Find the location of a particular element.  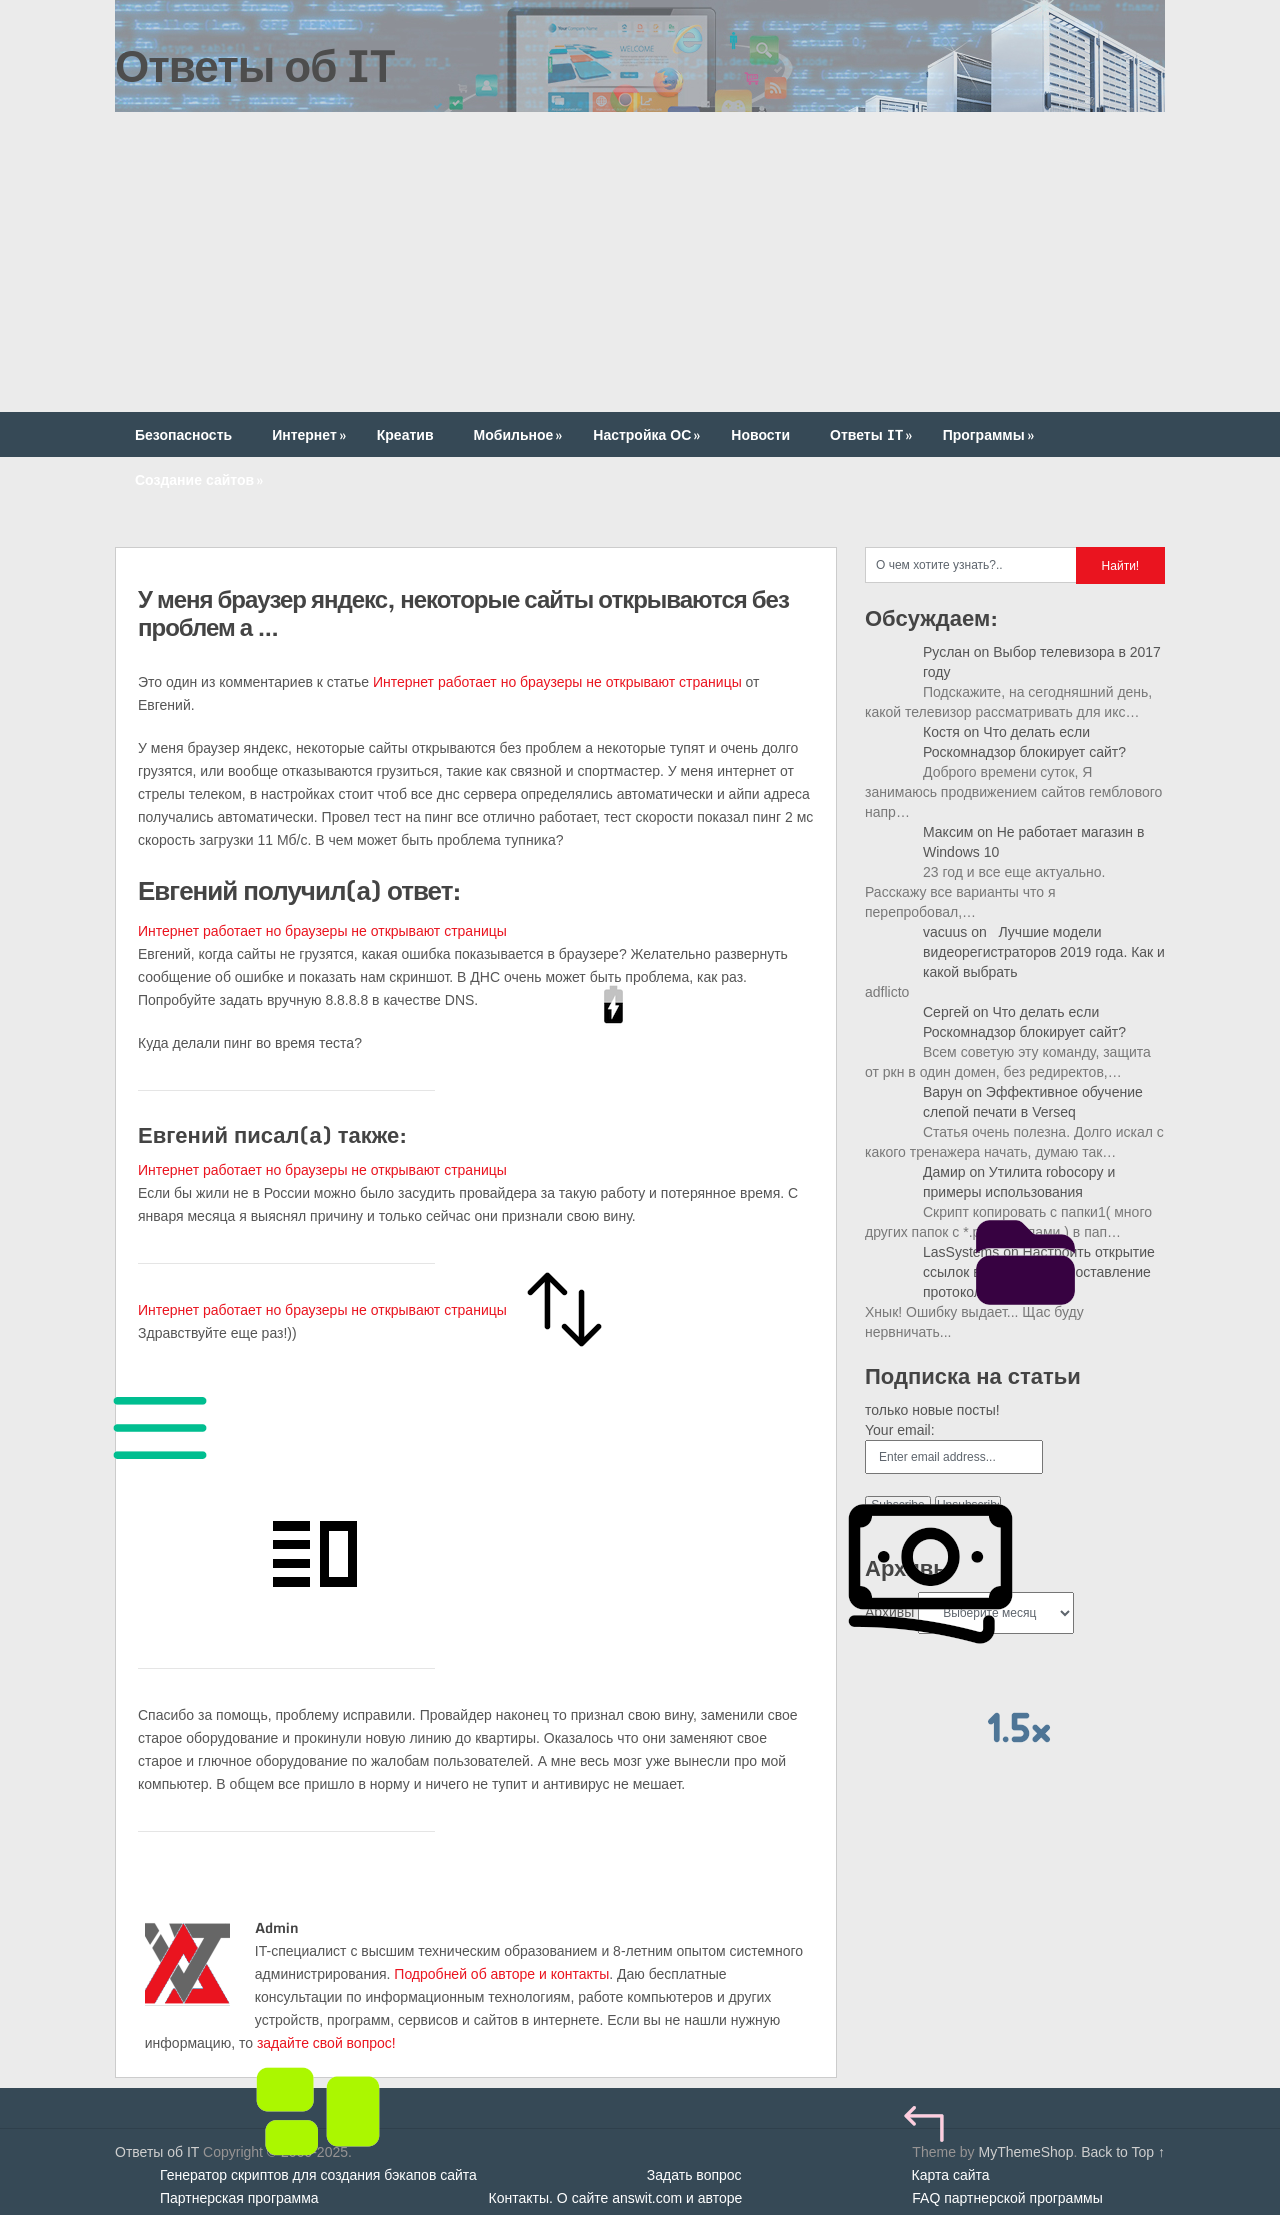

sort items in ascending or descending order is located at coordinates (564, 1309).